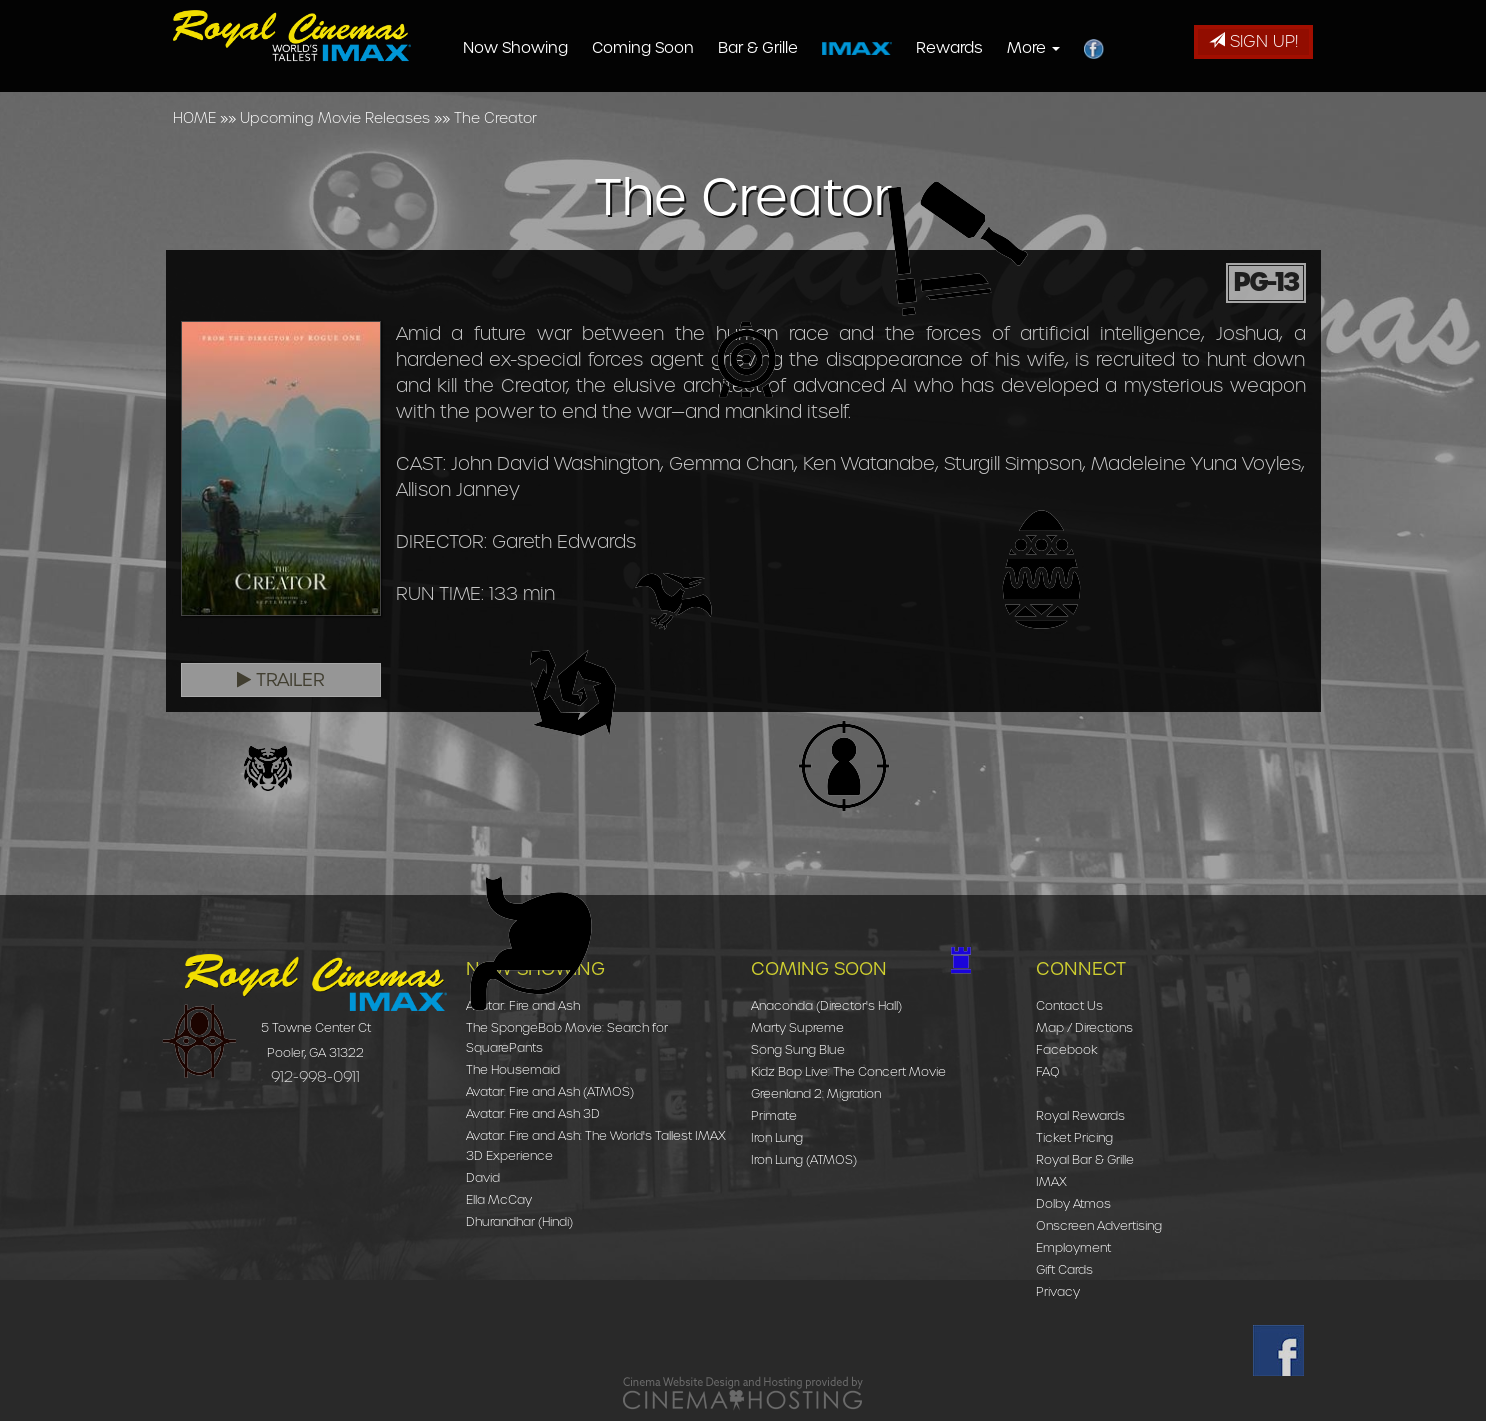 This screenshot has width=1486, height=1421. What do you see at coordinates (573, 693) in the screenshot?
I see `represents a tentacle monster or creature ability in a game` at bounding box center [573, 693].